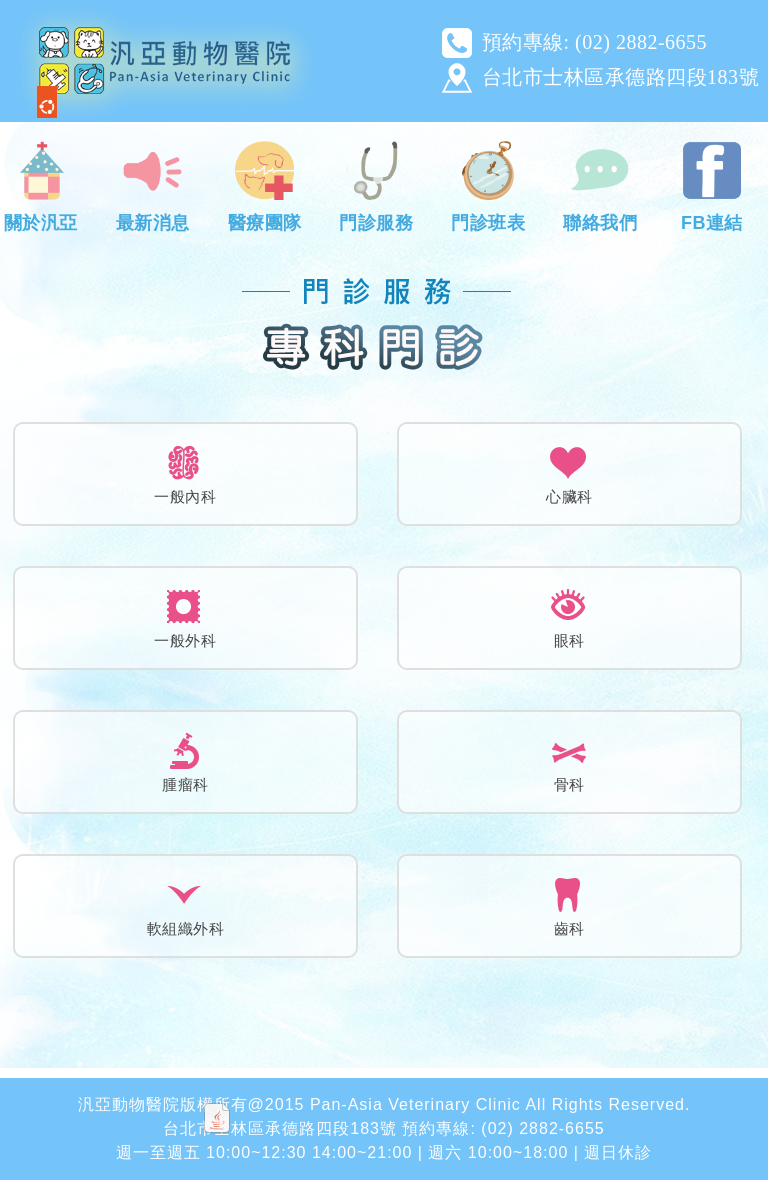  I want to click on indicates a java source code file, so click(217, 1118).